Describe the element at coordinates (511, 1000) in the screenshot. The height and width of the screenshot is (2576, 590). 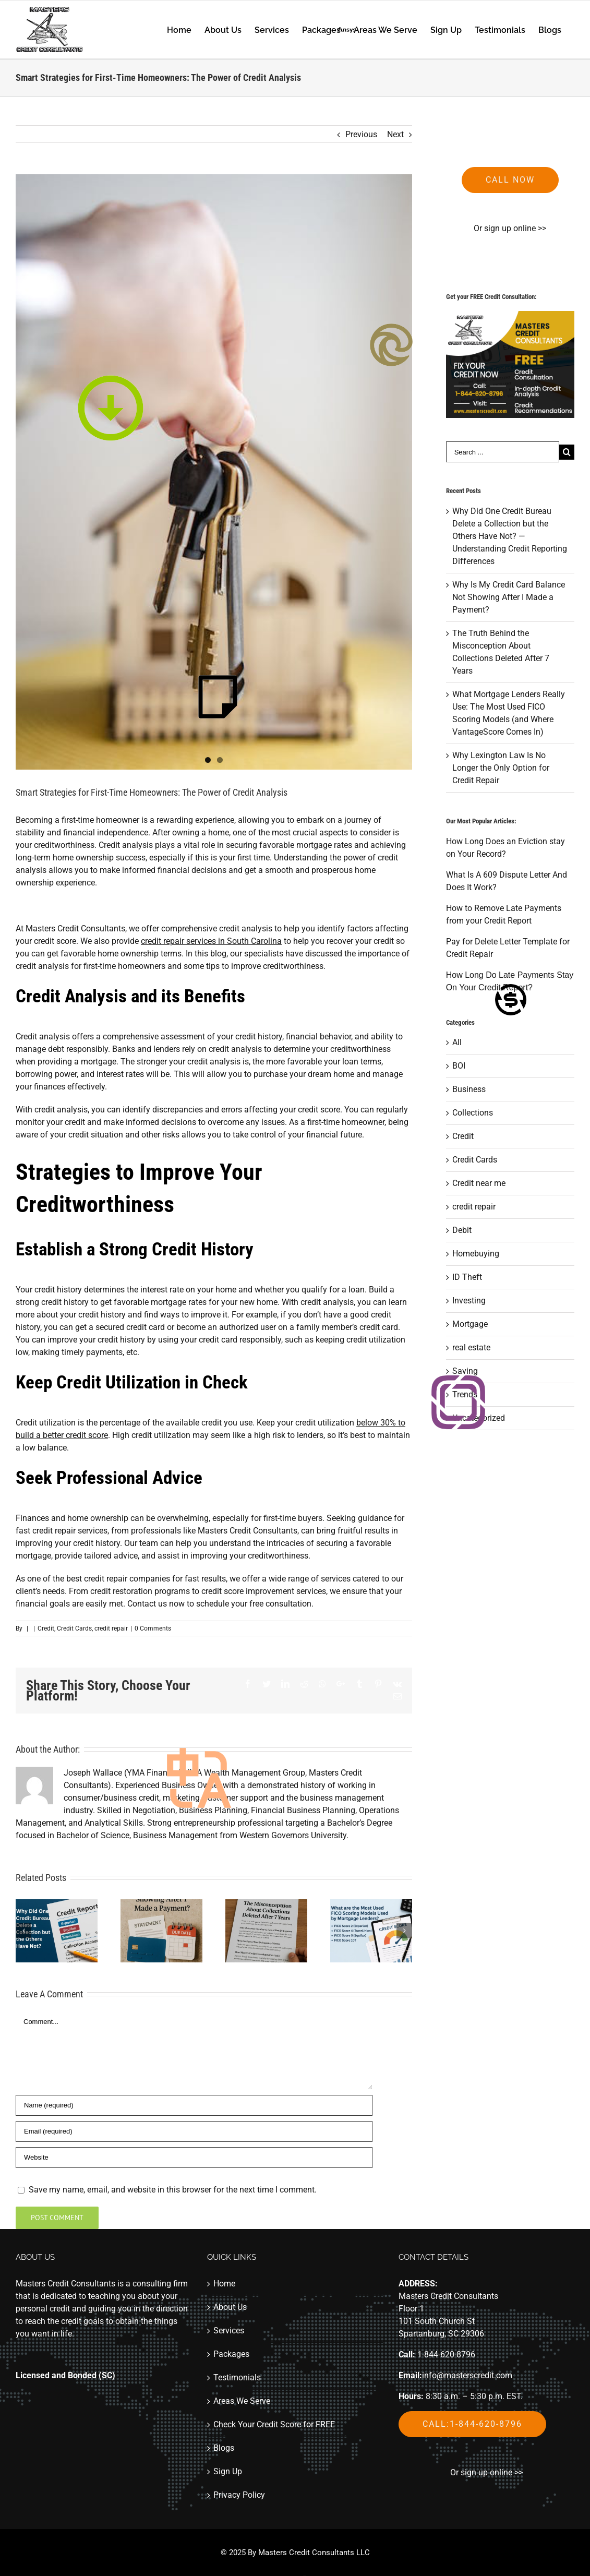
I see `currency exchange or conversion` at that location.